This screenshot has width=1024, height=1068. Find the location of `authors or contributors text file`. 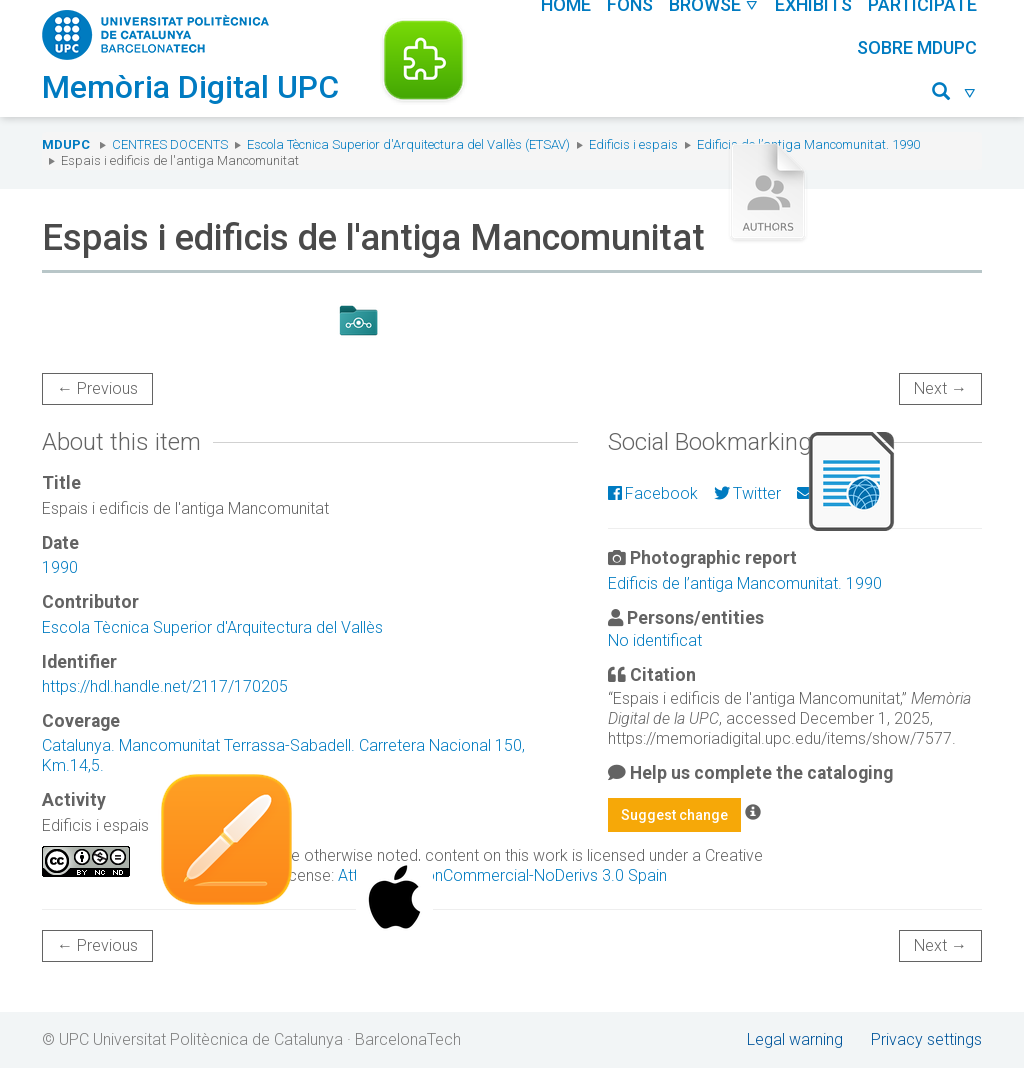

authors or contributors text file is located at coordinates (768, 193).